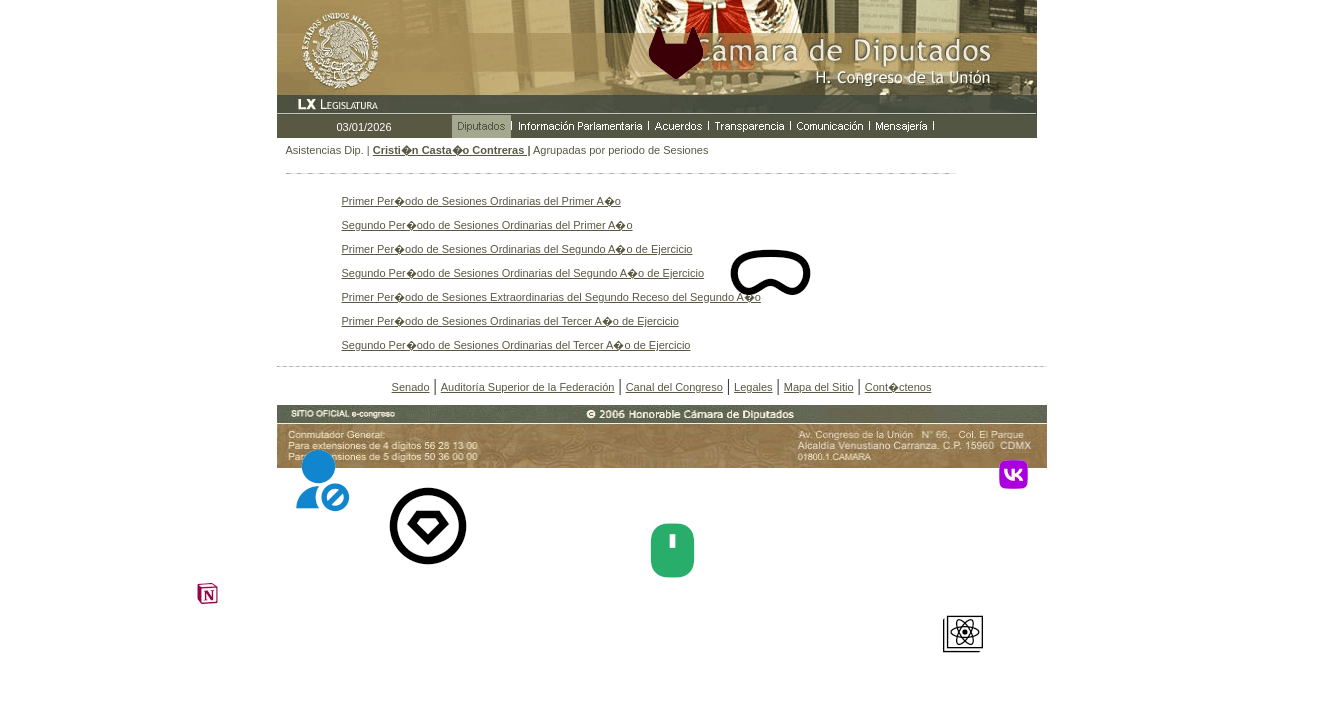 The width and height of the screenshot is (1323, 720). Describe the element at coordinates (1013, 474) in the screenshot. I see `open VK social network app` at that location.